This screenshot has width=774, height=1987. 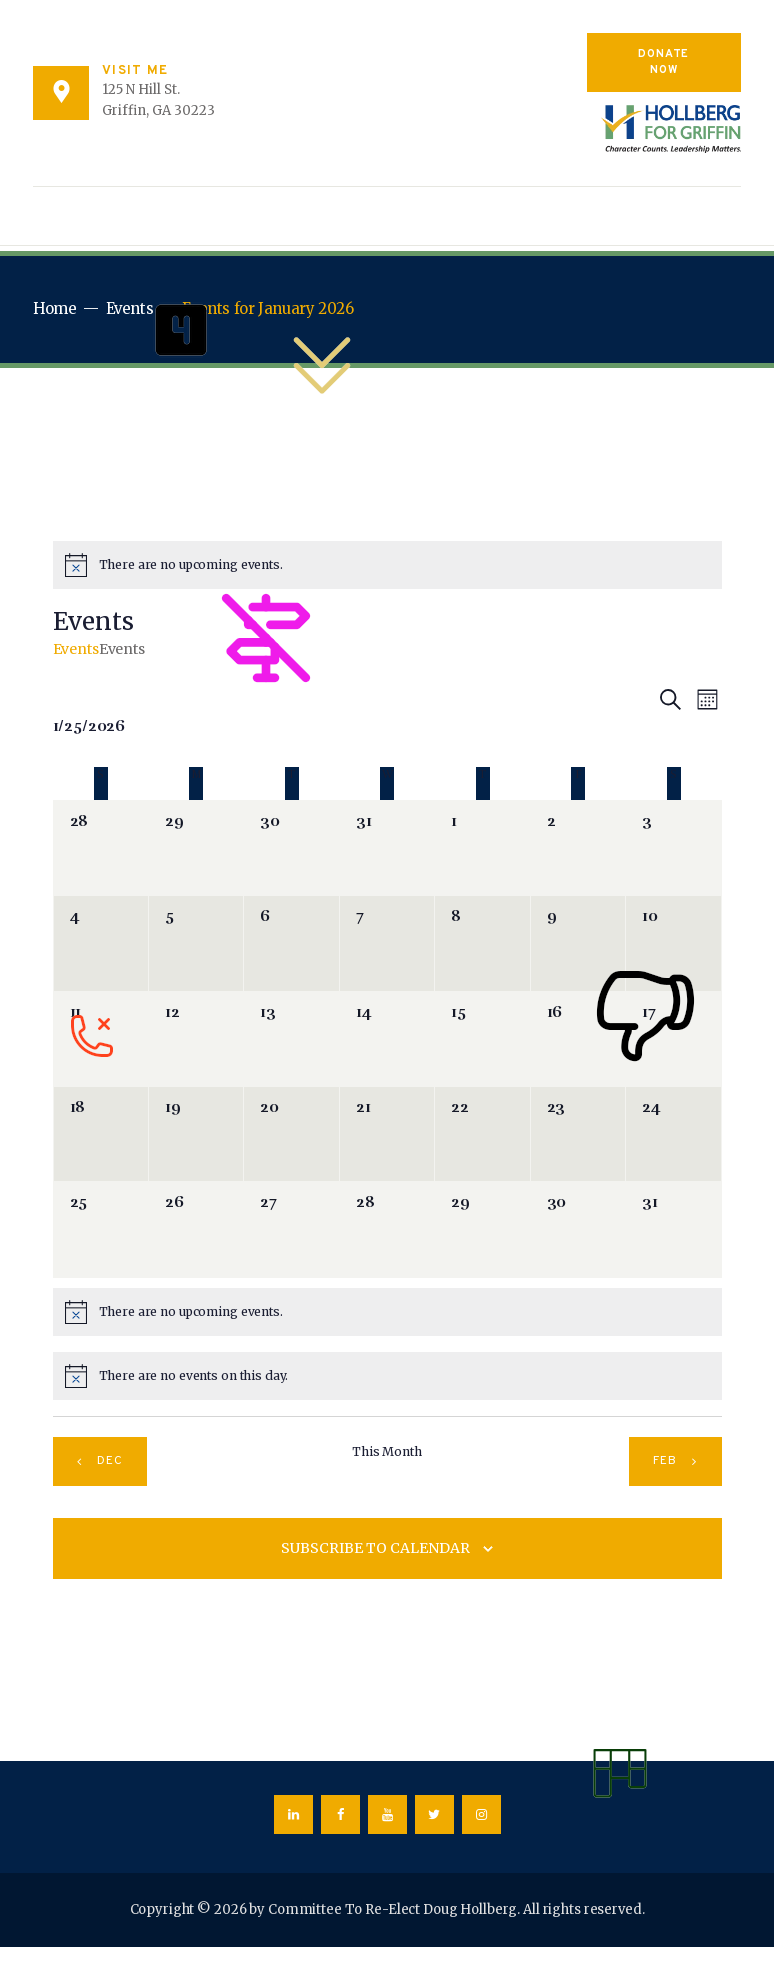 I want to click on dislike or downvote content, so click(x=645, y=1011).